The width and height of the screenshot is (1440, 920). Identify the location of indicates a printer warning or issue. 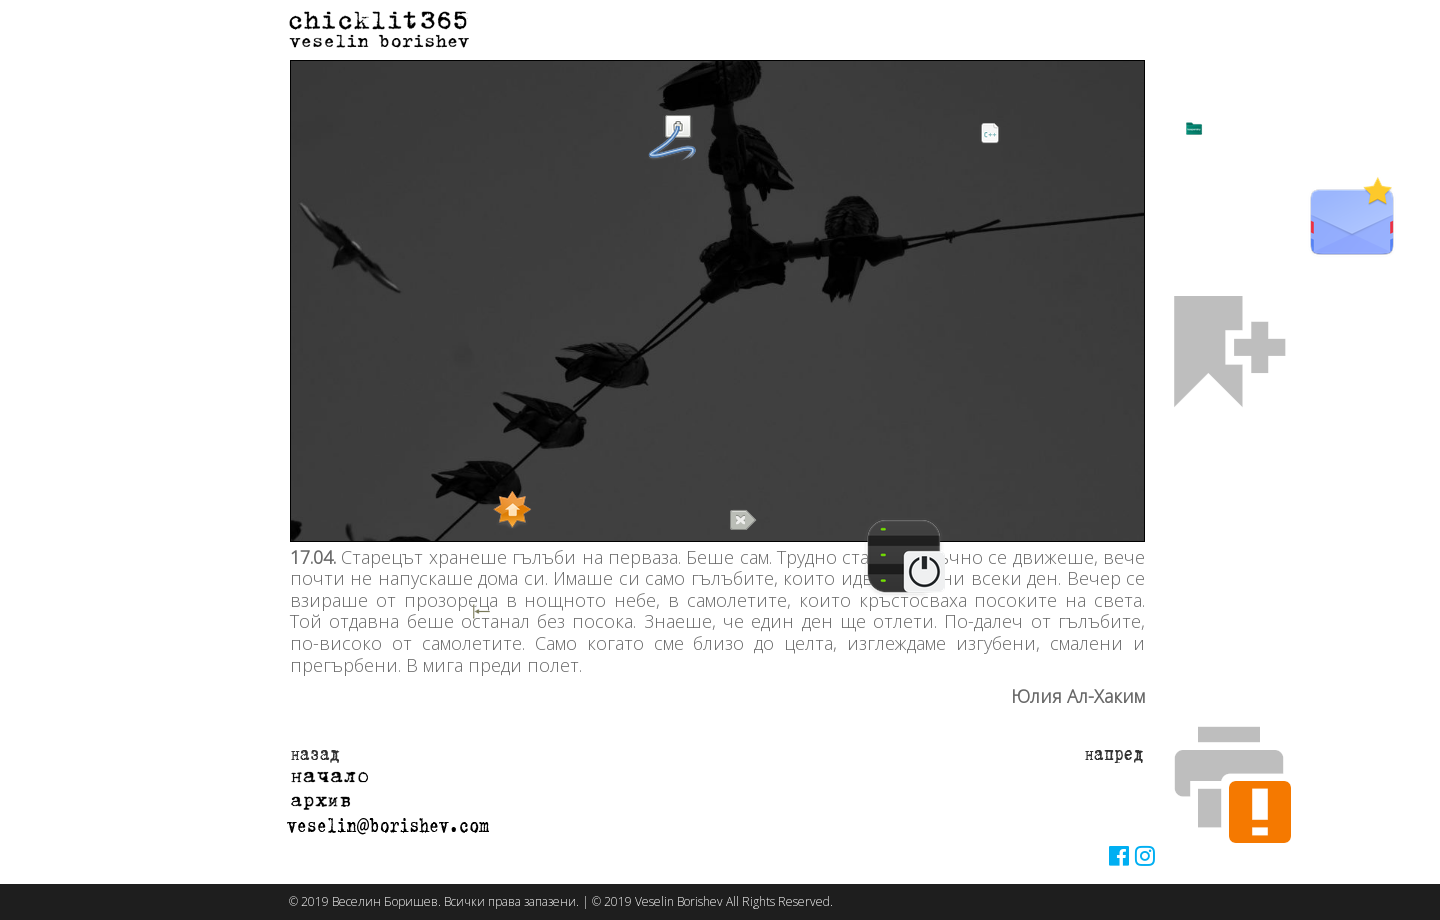
(1229, 781).